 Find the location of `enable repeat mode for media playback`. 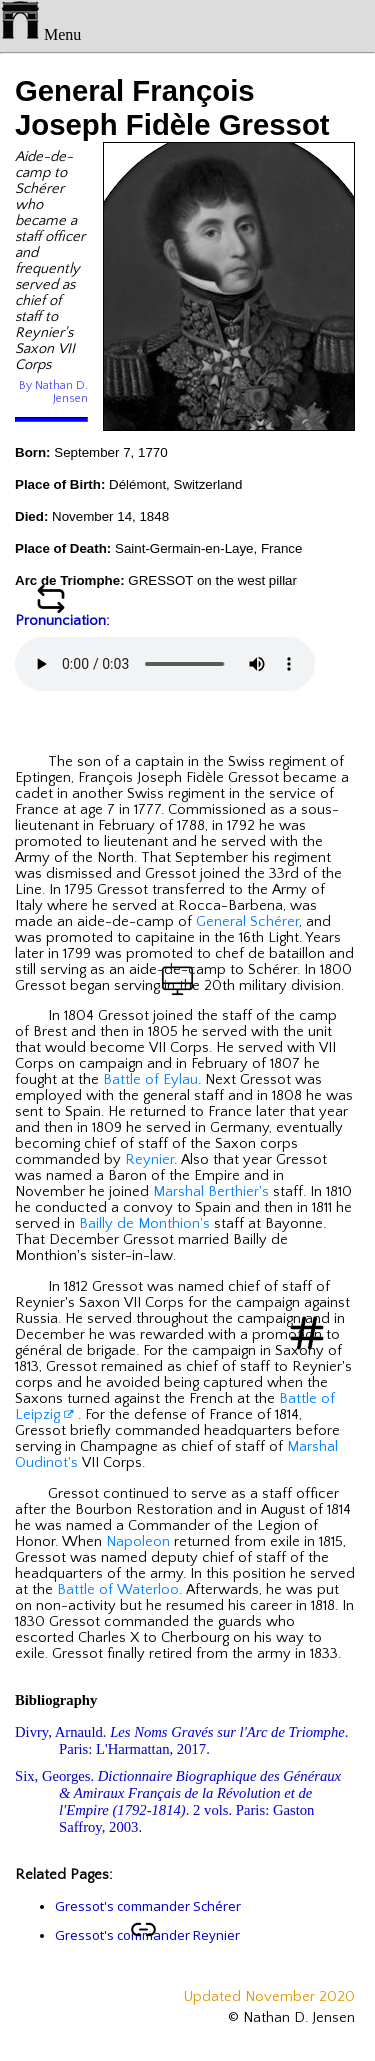

enable repeat mode for media playback is located at coordinates (51, 599).